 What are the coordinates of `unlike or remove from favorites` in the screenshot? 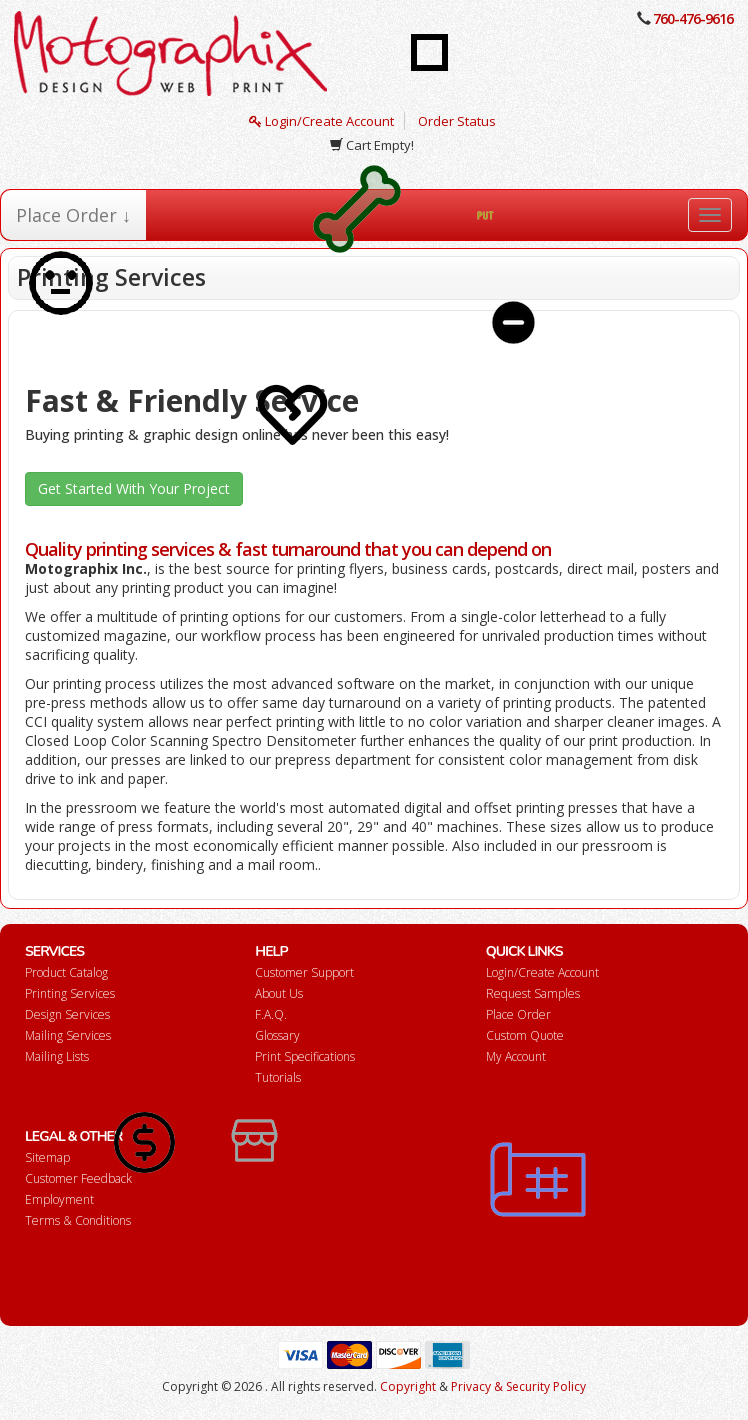 It's located at (292, 412).